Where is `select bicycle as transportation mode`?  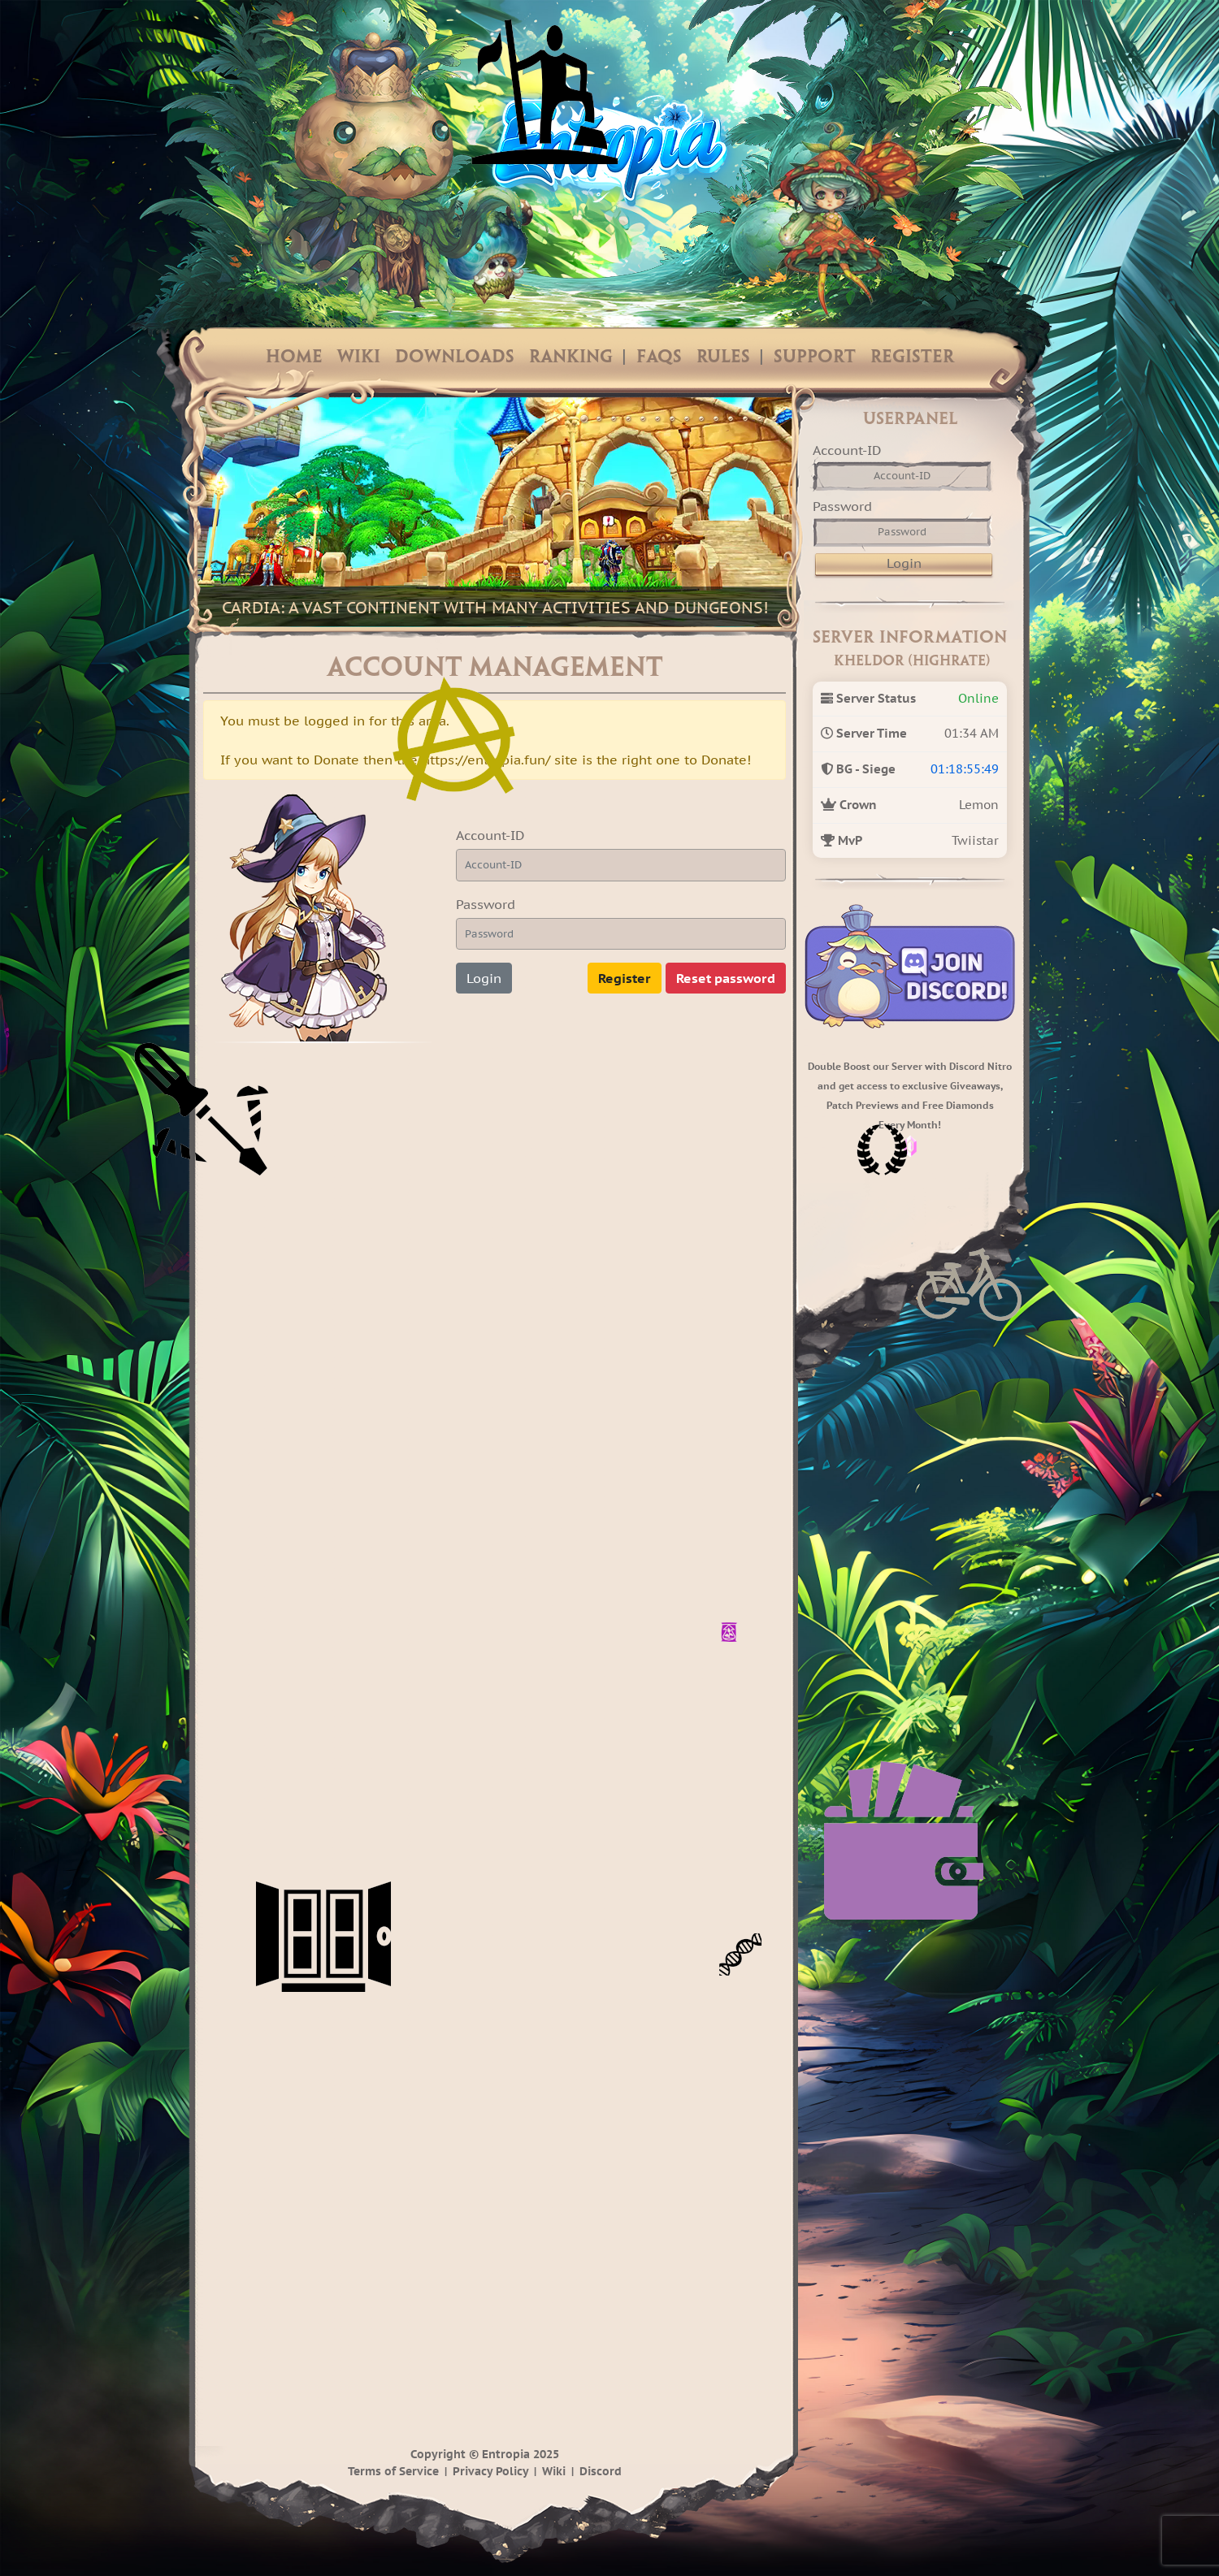 select bicycle as transportation mode is located at coordinates (970, 1284).